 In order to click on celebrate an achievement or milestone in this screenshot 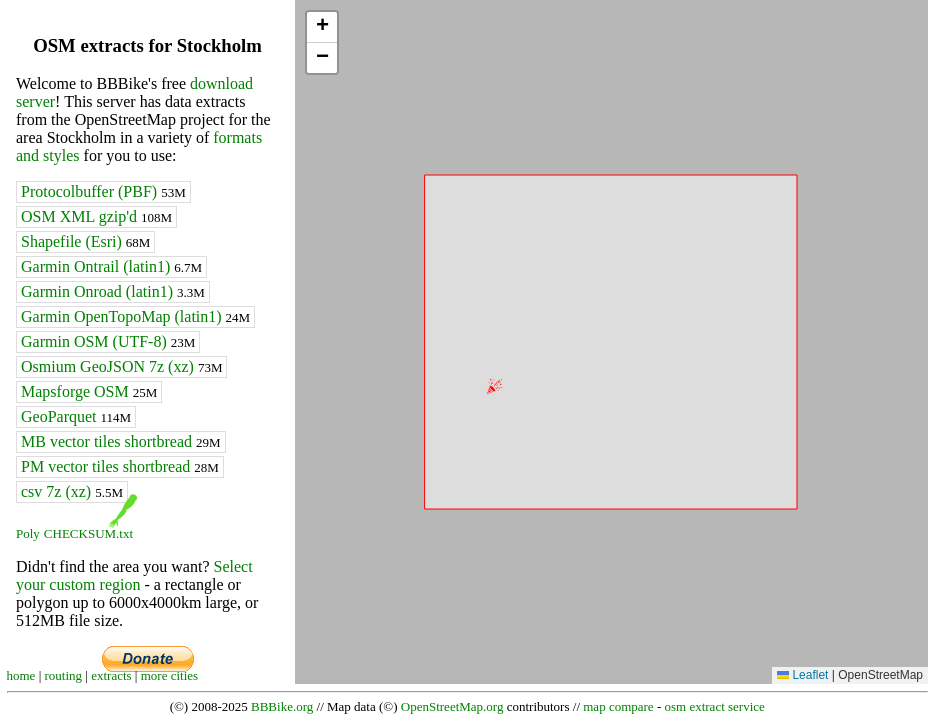, I will do `click(494, 386)`.